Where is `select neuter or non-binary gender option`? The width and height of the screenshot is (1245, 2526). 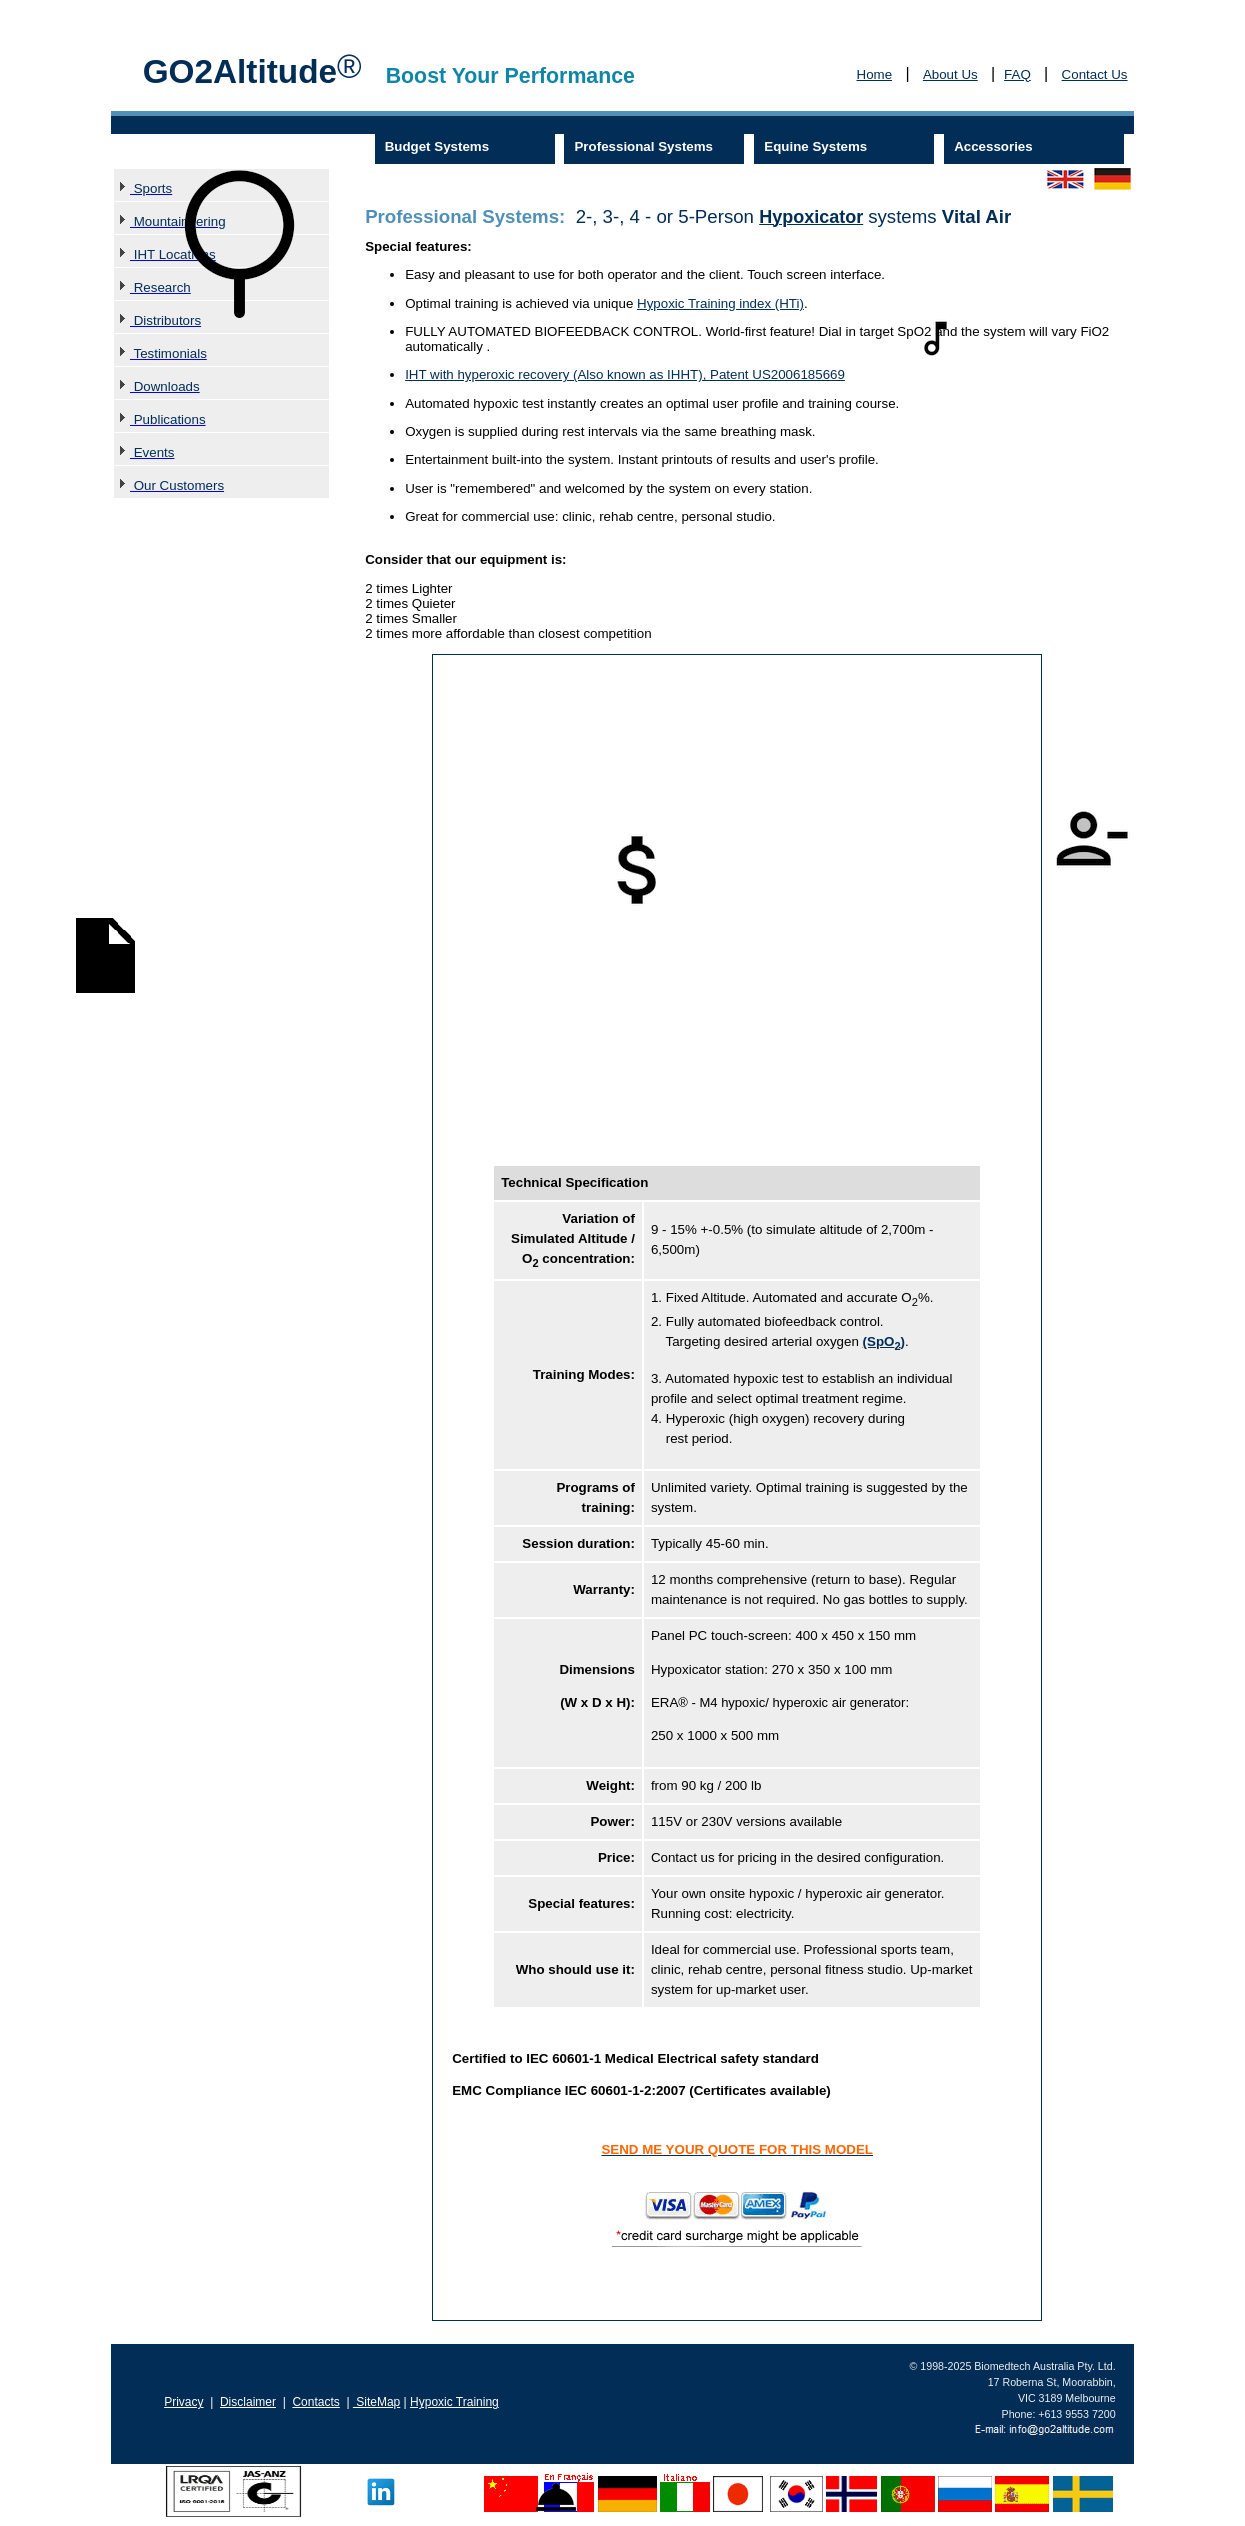
select neuter or non-binary gender option is located at coordinates (239, 241).